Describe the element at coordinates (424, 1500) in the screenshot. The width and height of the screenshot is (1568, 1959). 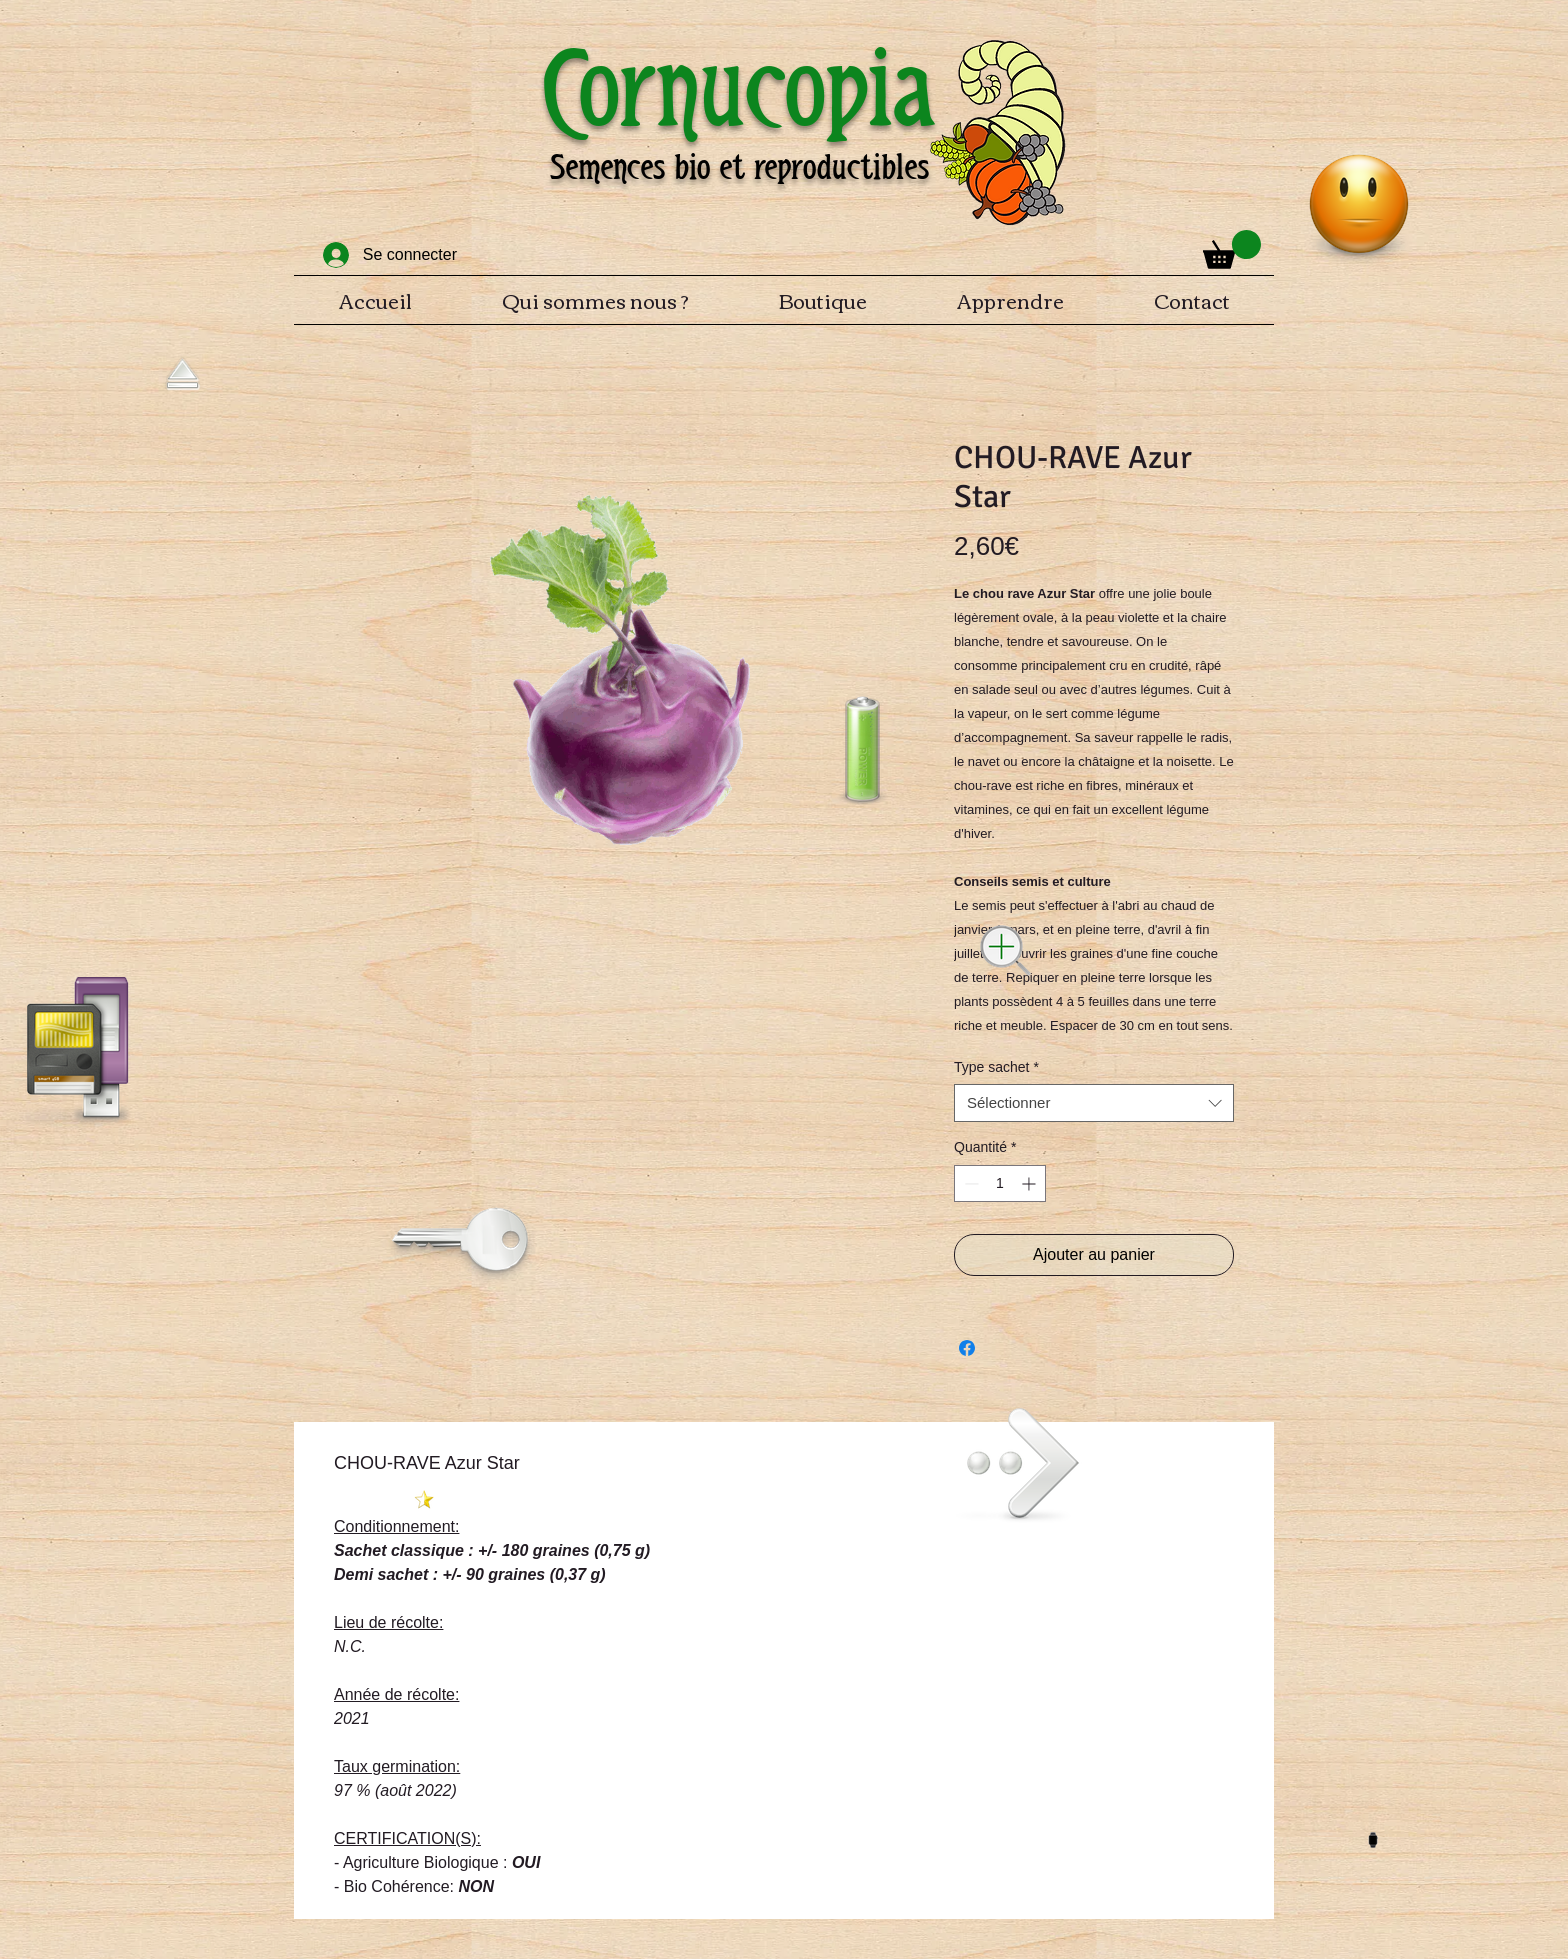
I see `indicates a partial or half rating` at that location.